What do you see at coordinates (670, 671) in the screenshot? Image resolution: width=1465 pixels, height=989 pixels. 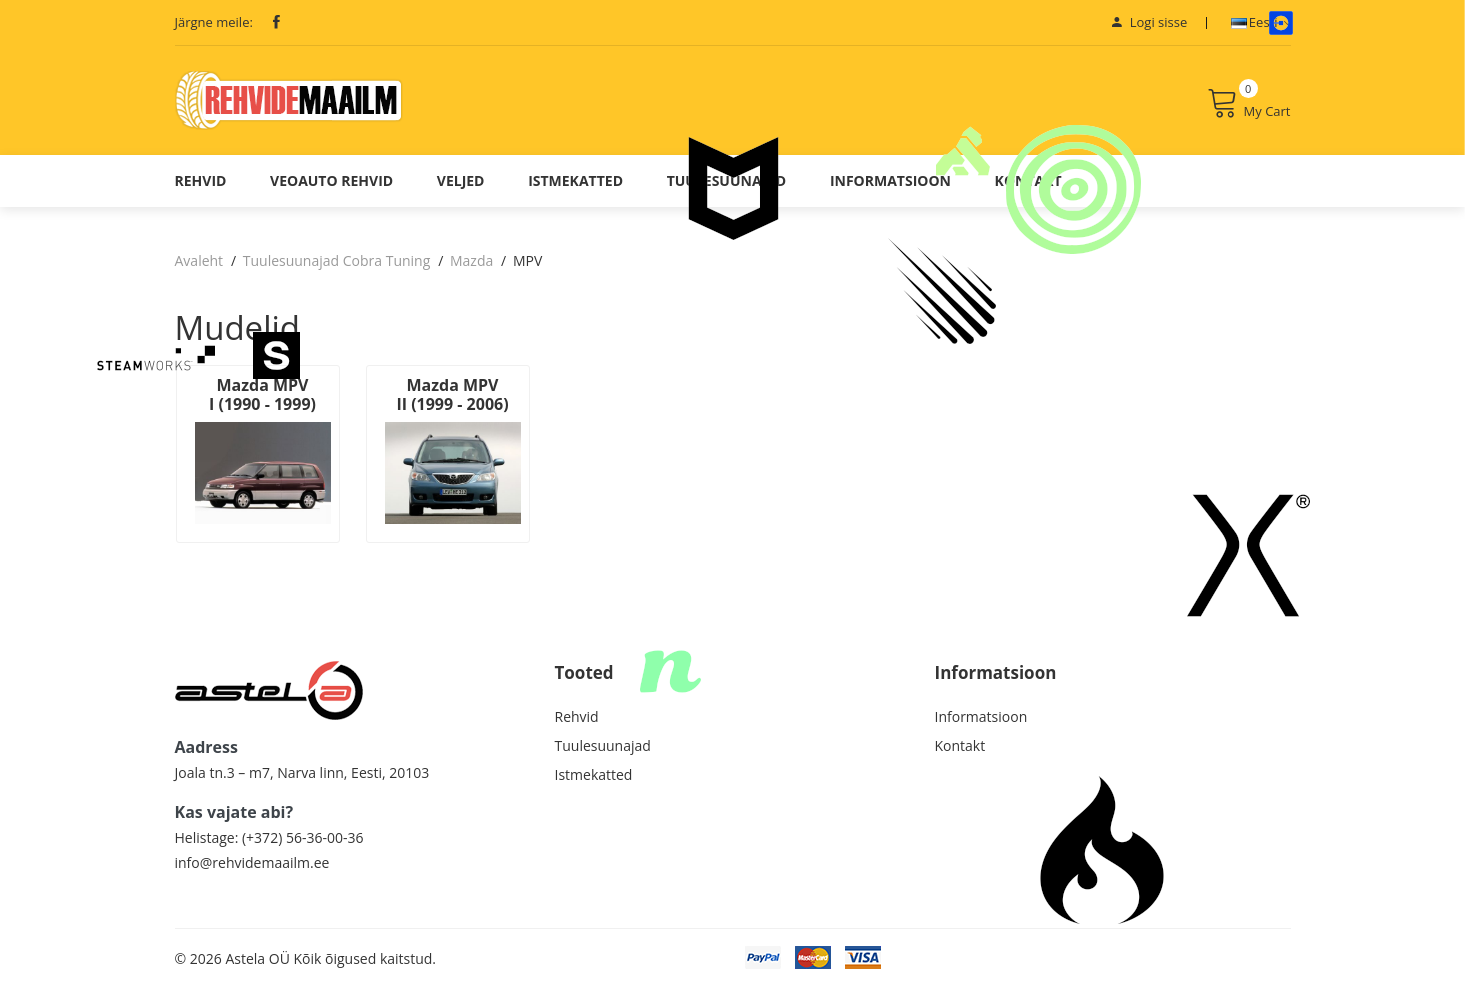 I see `notist app logo` at bounding box center [670, 671].